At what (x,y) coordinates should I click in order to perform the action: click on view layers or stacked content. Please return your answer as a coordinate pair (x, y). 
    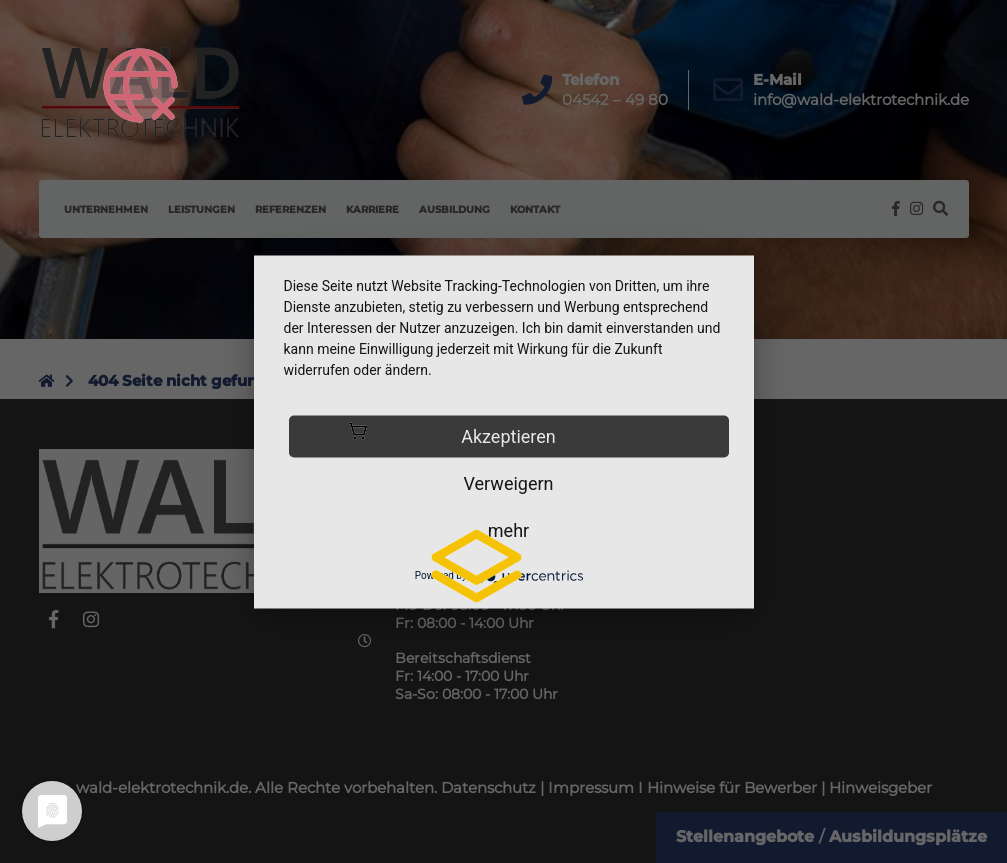
    Looking at the image, I should click on (476, 567).